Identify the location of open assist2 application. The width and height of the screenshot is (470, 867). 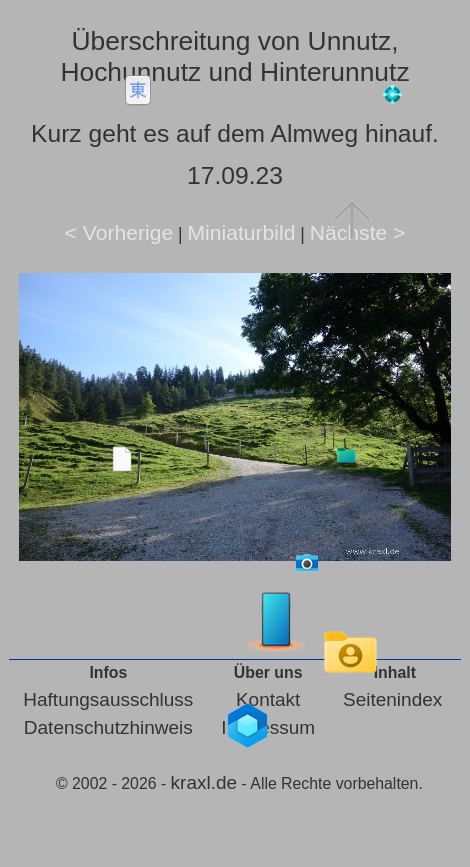
(247, 725).